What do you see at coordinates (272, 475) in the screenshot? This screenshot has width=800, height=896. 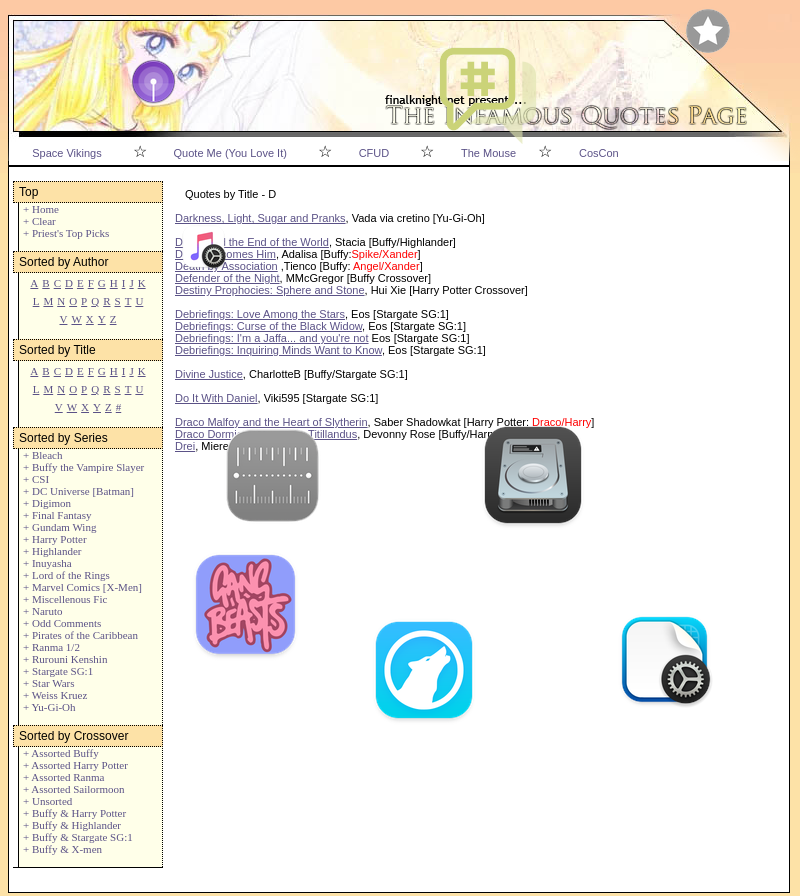 I see `open the Measure app` at bounding box center [272, 475].